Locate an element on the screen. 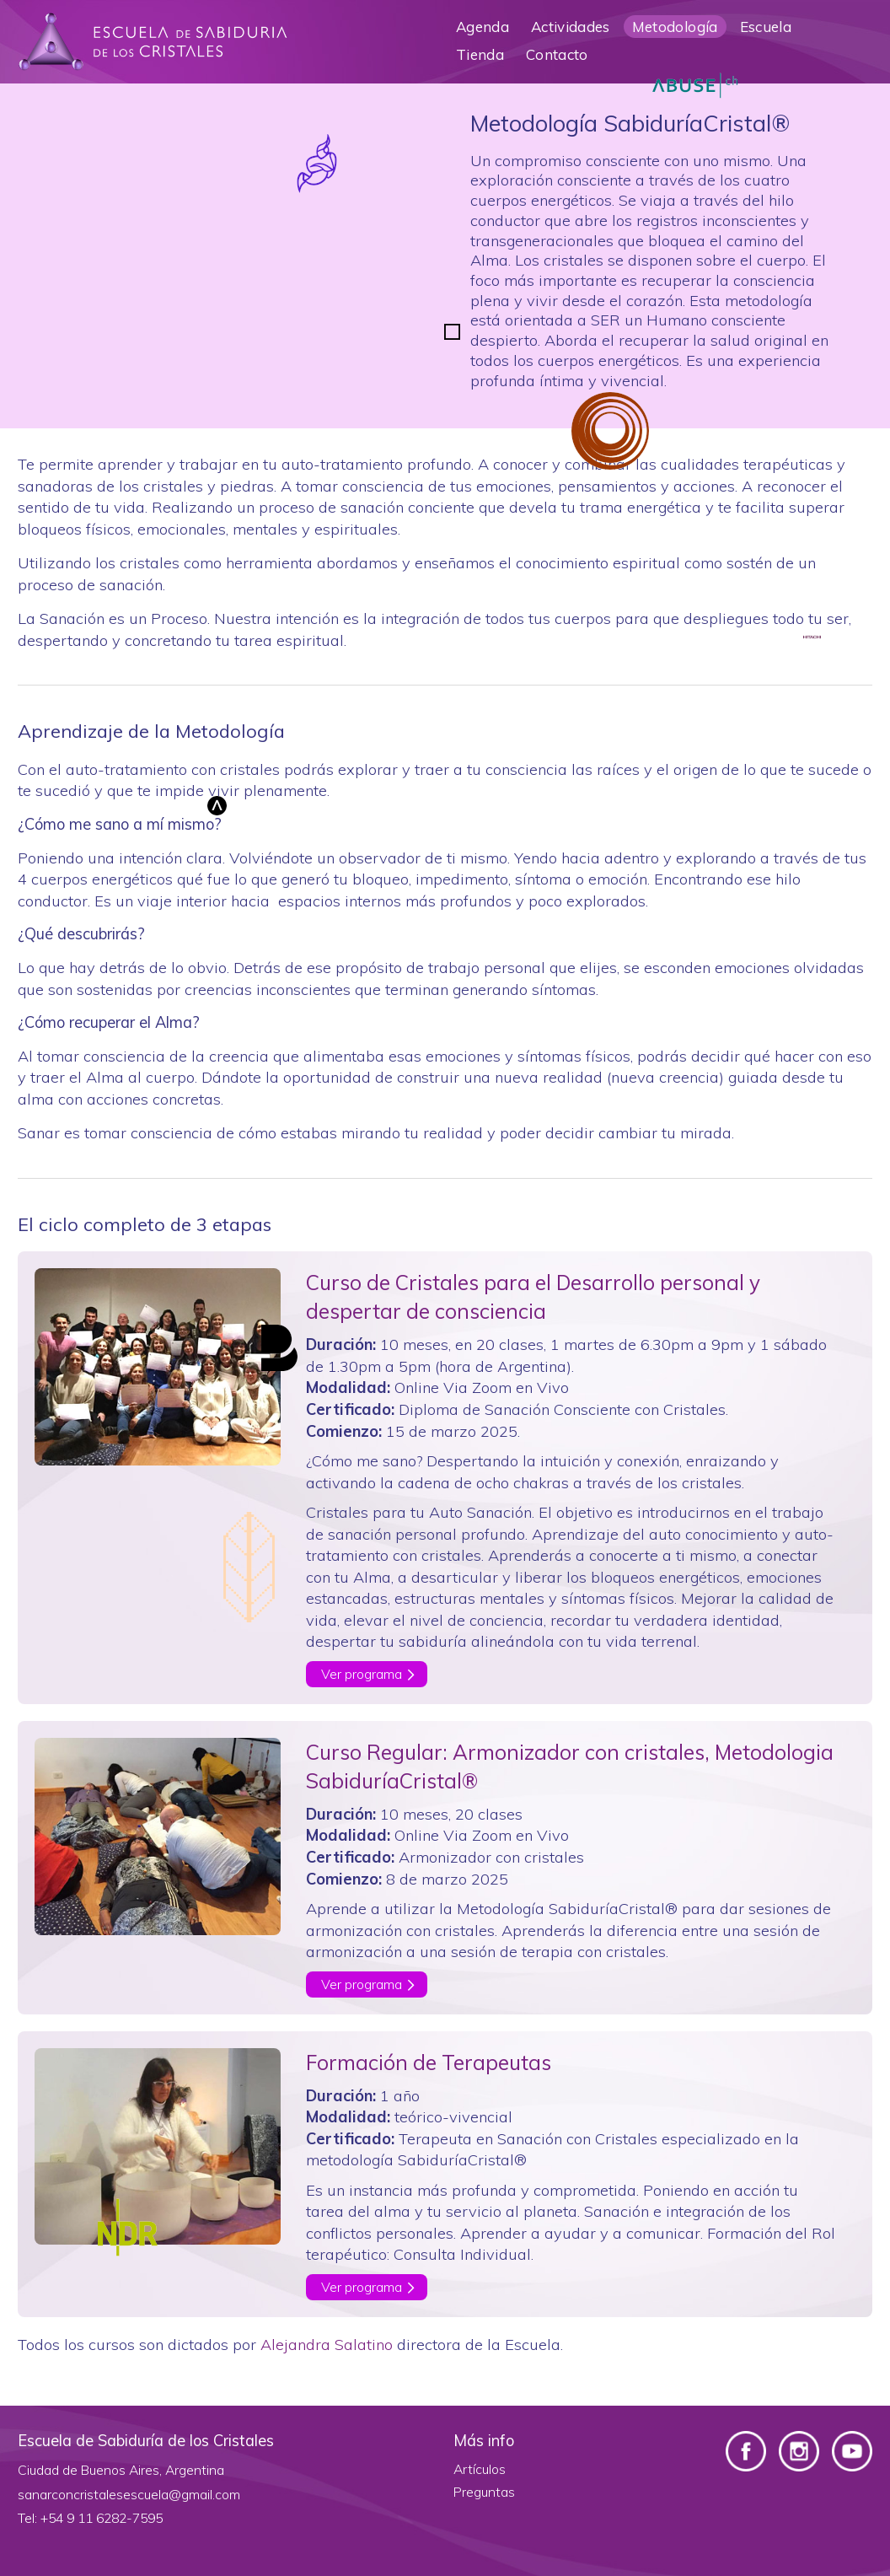 The height and width of the screenshot is (2576, 890). folium mapping library logo is located at coordinates (249, 1567).